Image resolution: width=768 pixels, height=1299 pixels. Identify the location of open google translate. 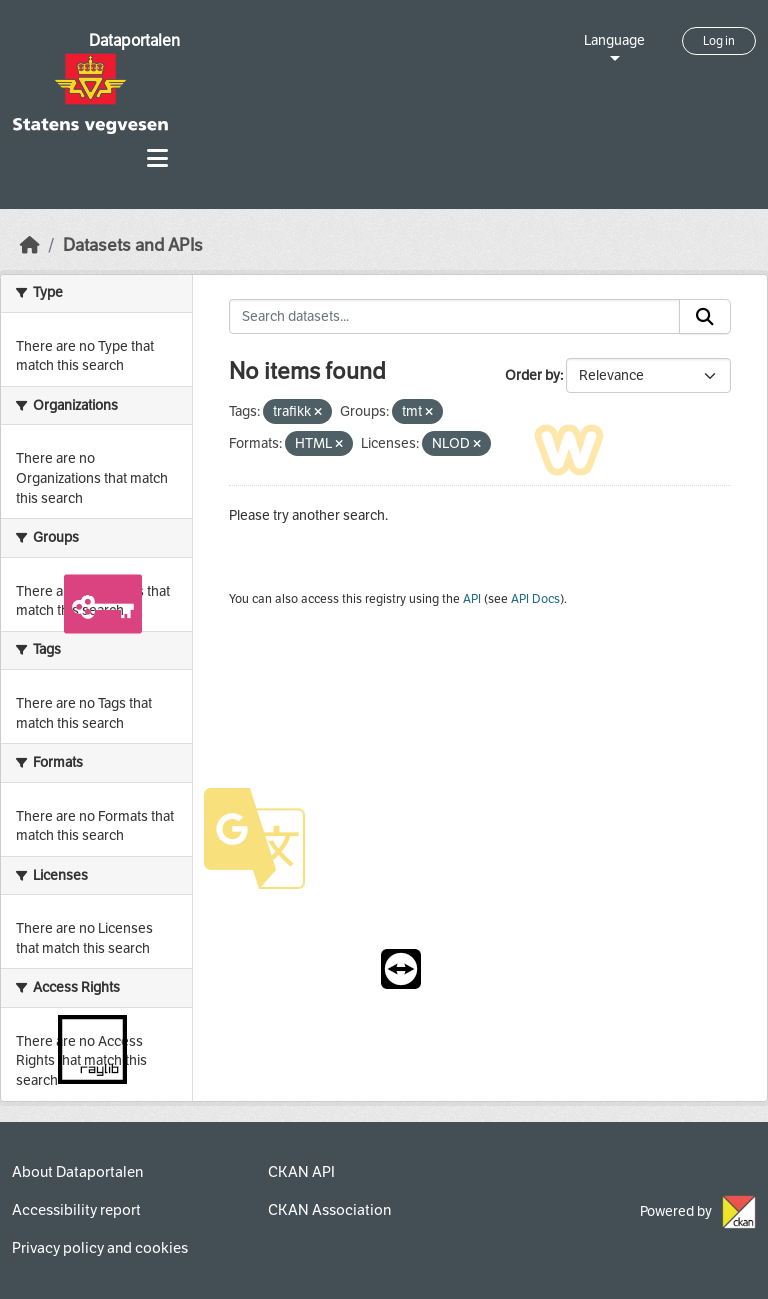
(254, 838).